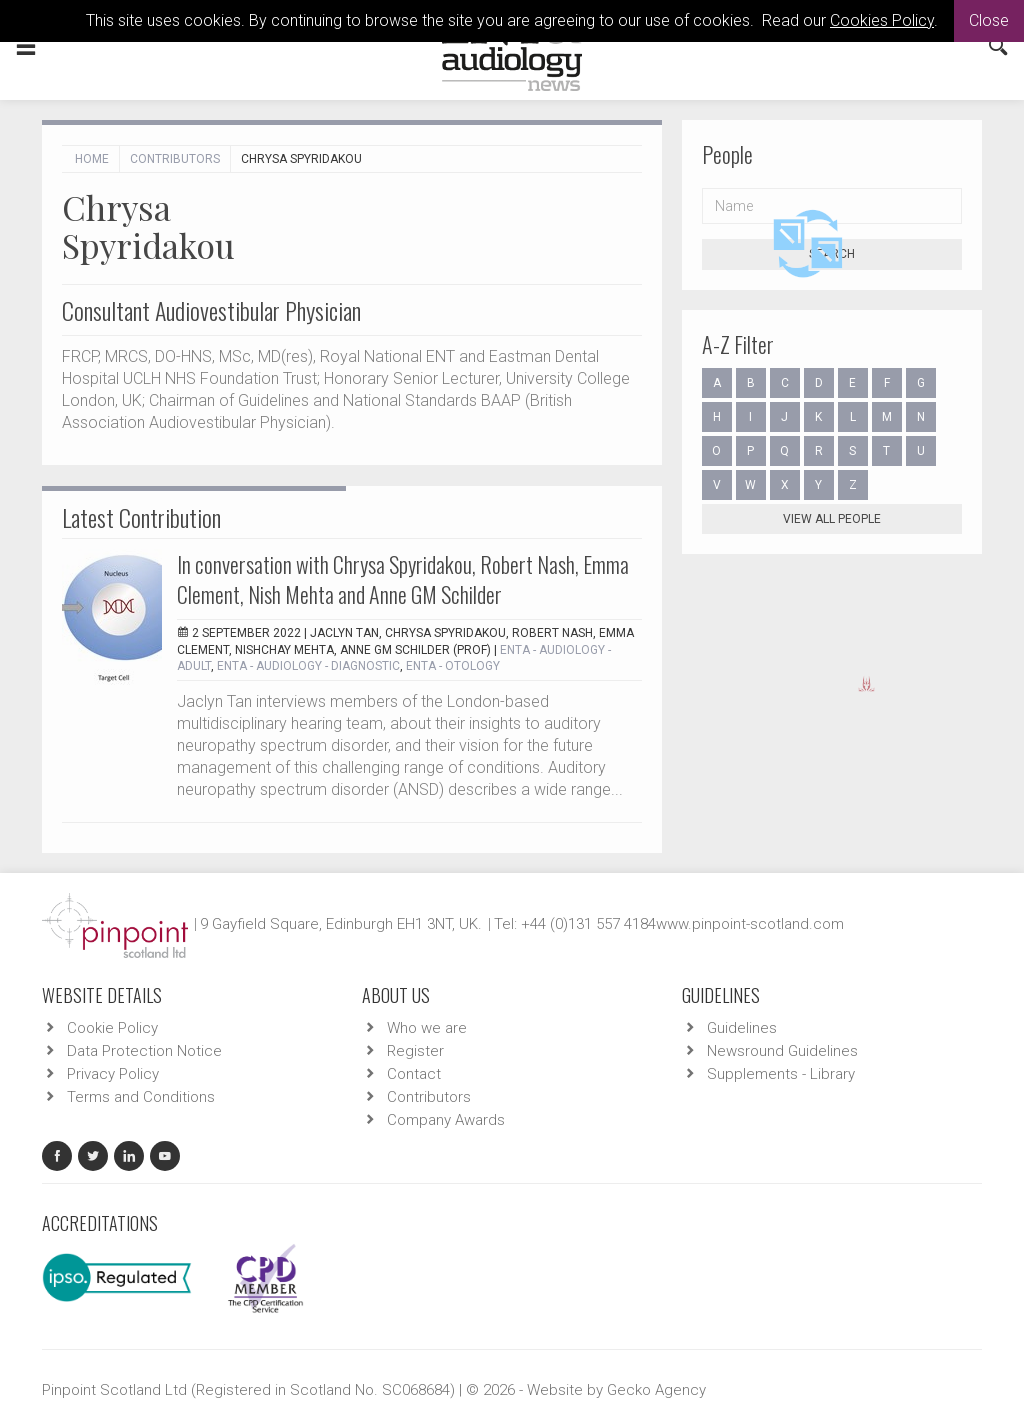  What do you see at coordinates (808, 244) in the screenshot?
I see `initiate a trade or exchange between players` at bounding box center [808, 244].